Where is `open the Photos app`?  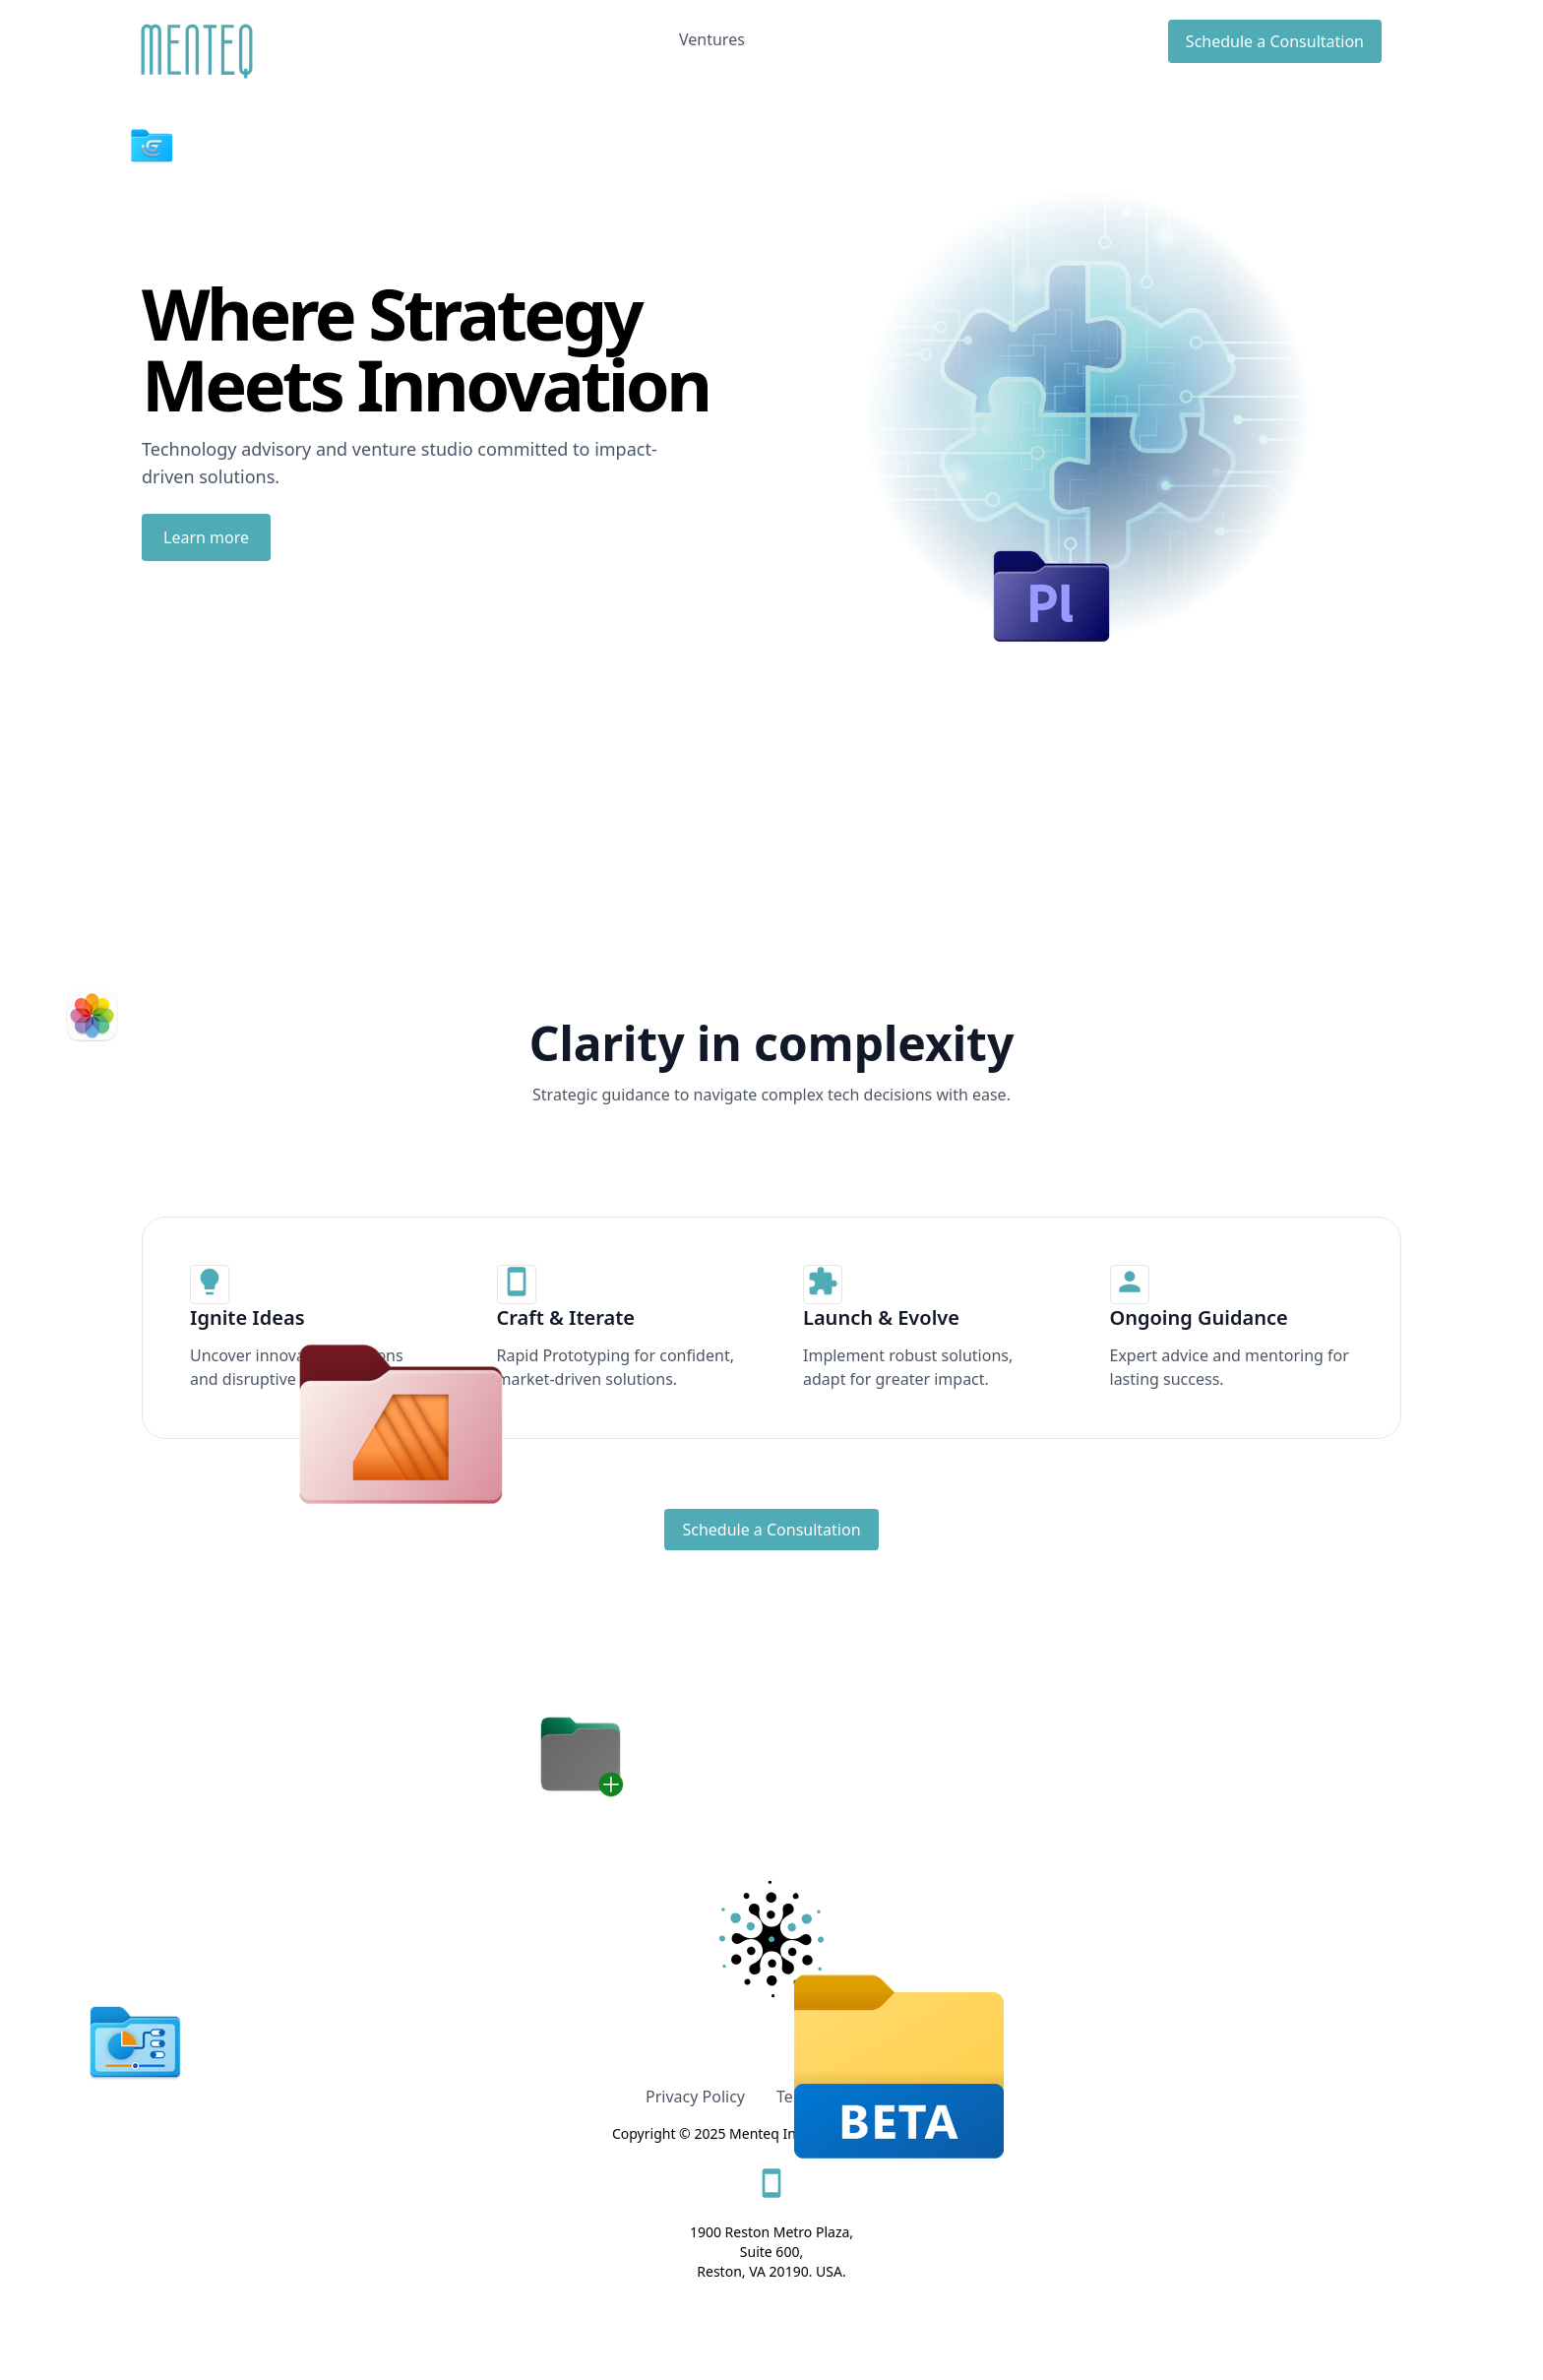
open the Photos app is located at coordinates (92, 1015).